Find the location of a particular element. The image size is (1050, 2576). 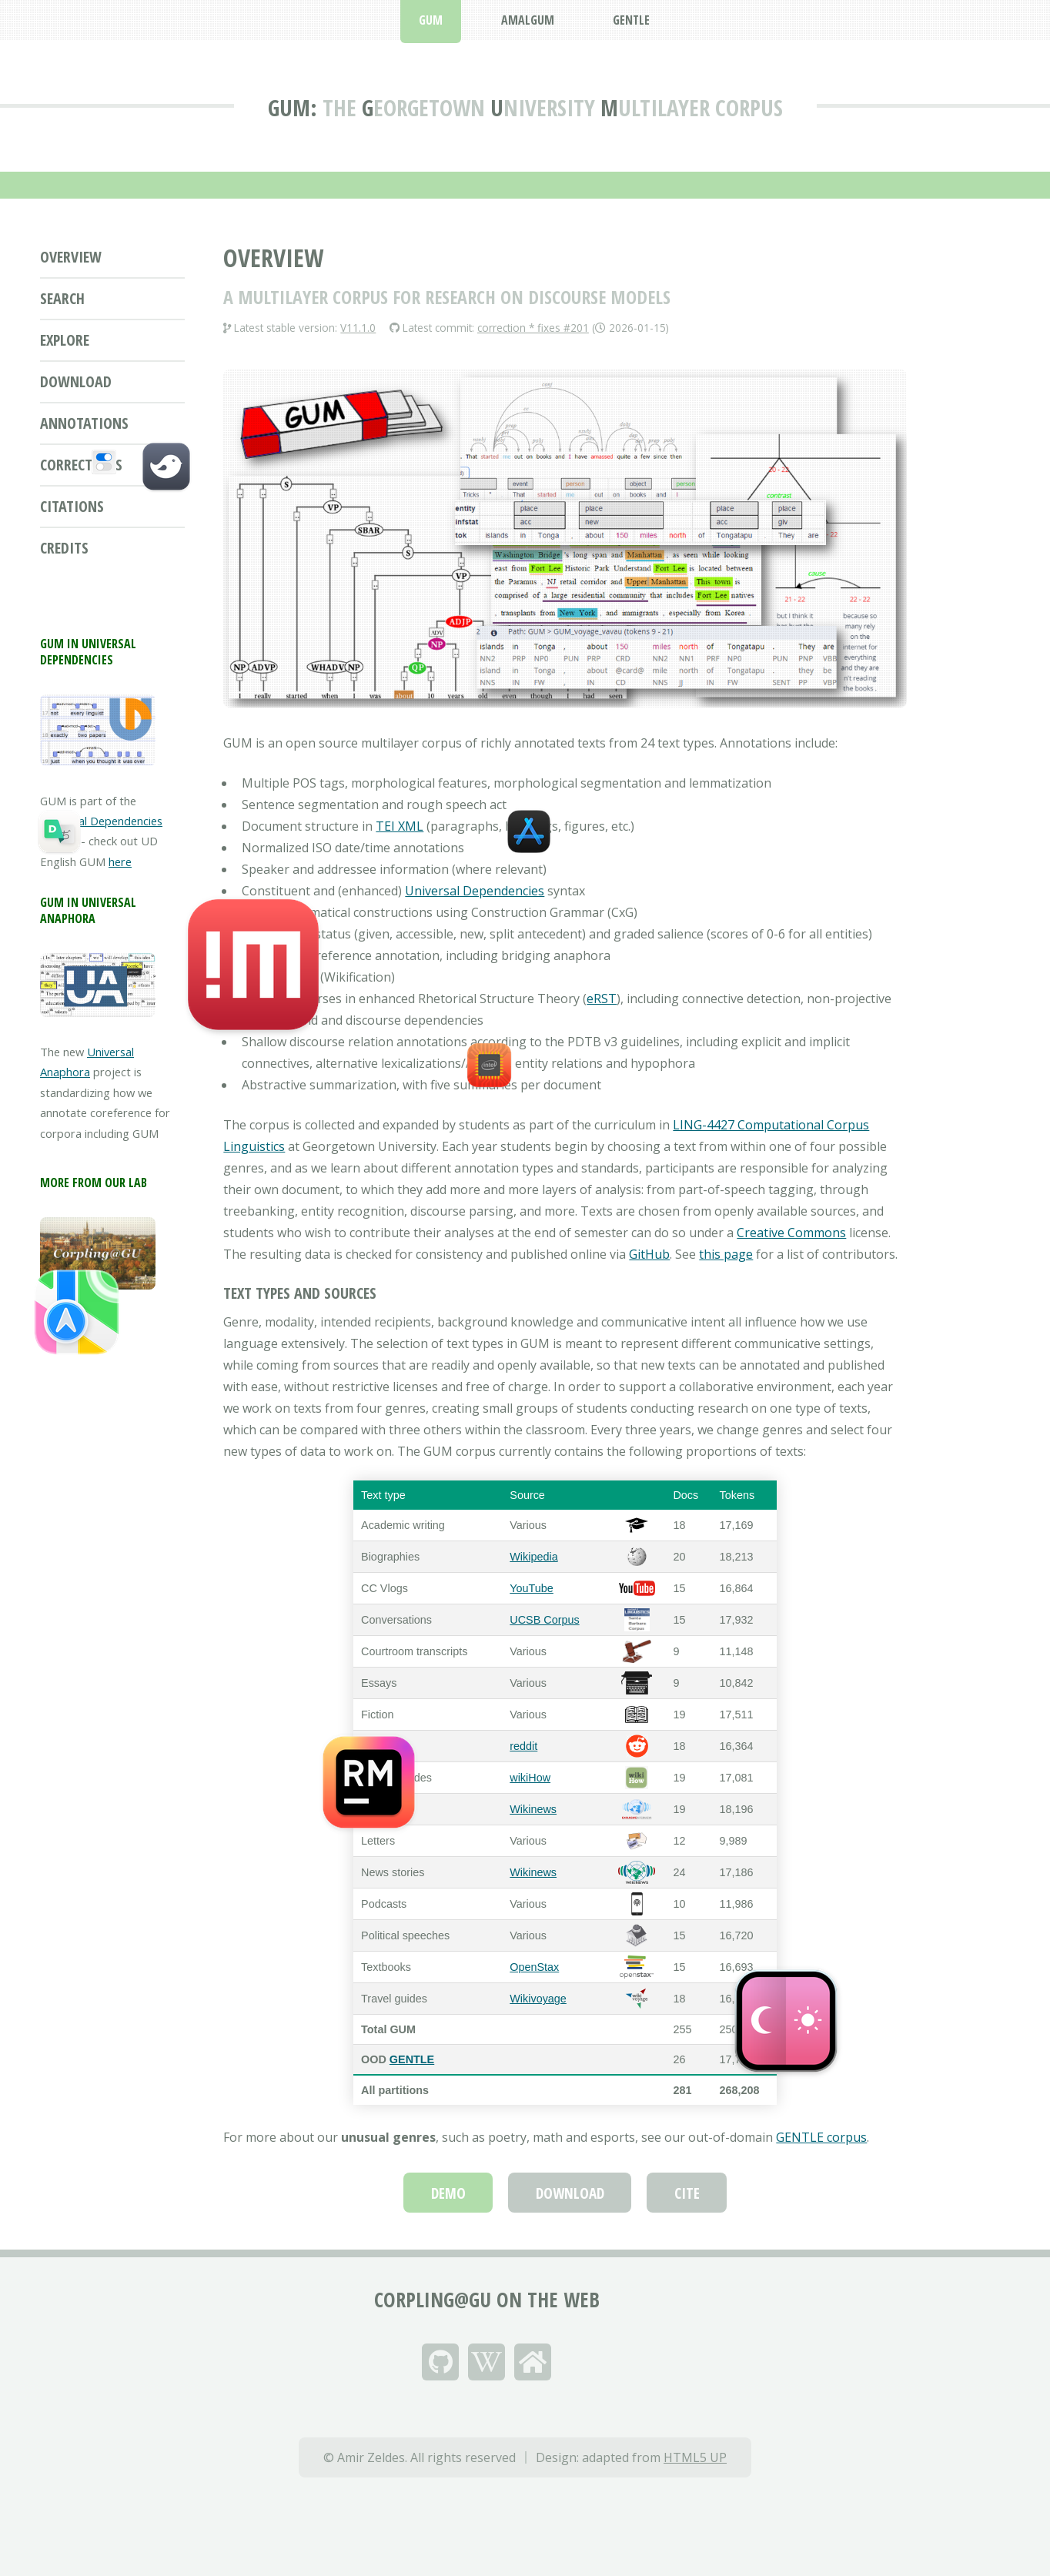

open gnome maps application is located at coordinates (76, 1312).